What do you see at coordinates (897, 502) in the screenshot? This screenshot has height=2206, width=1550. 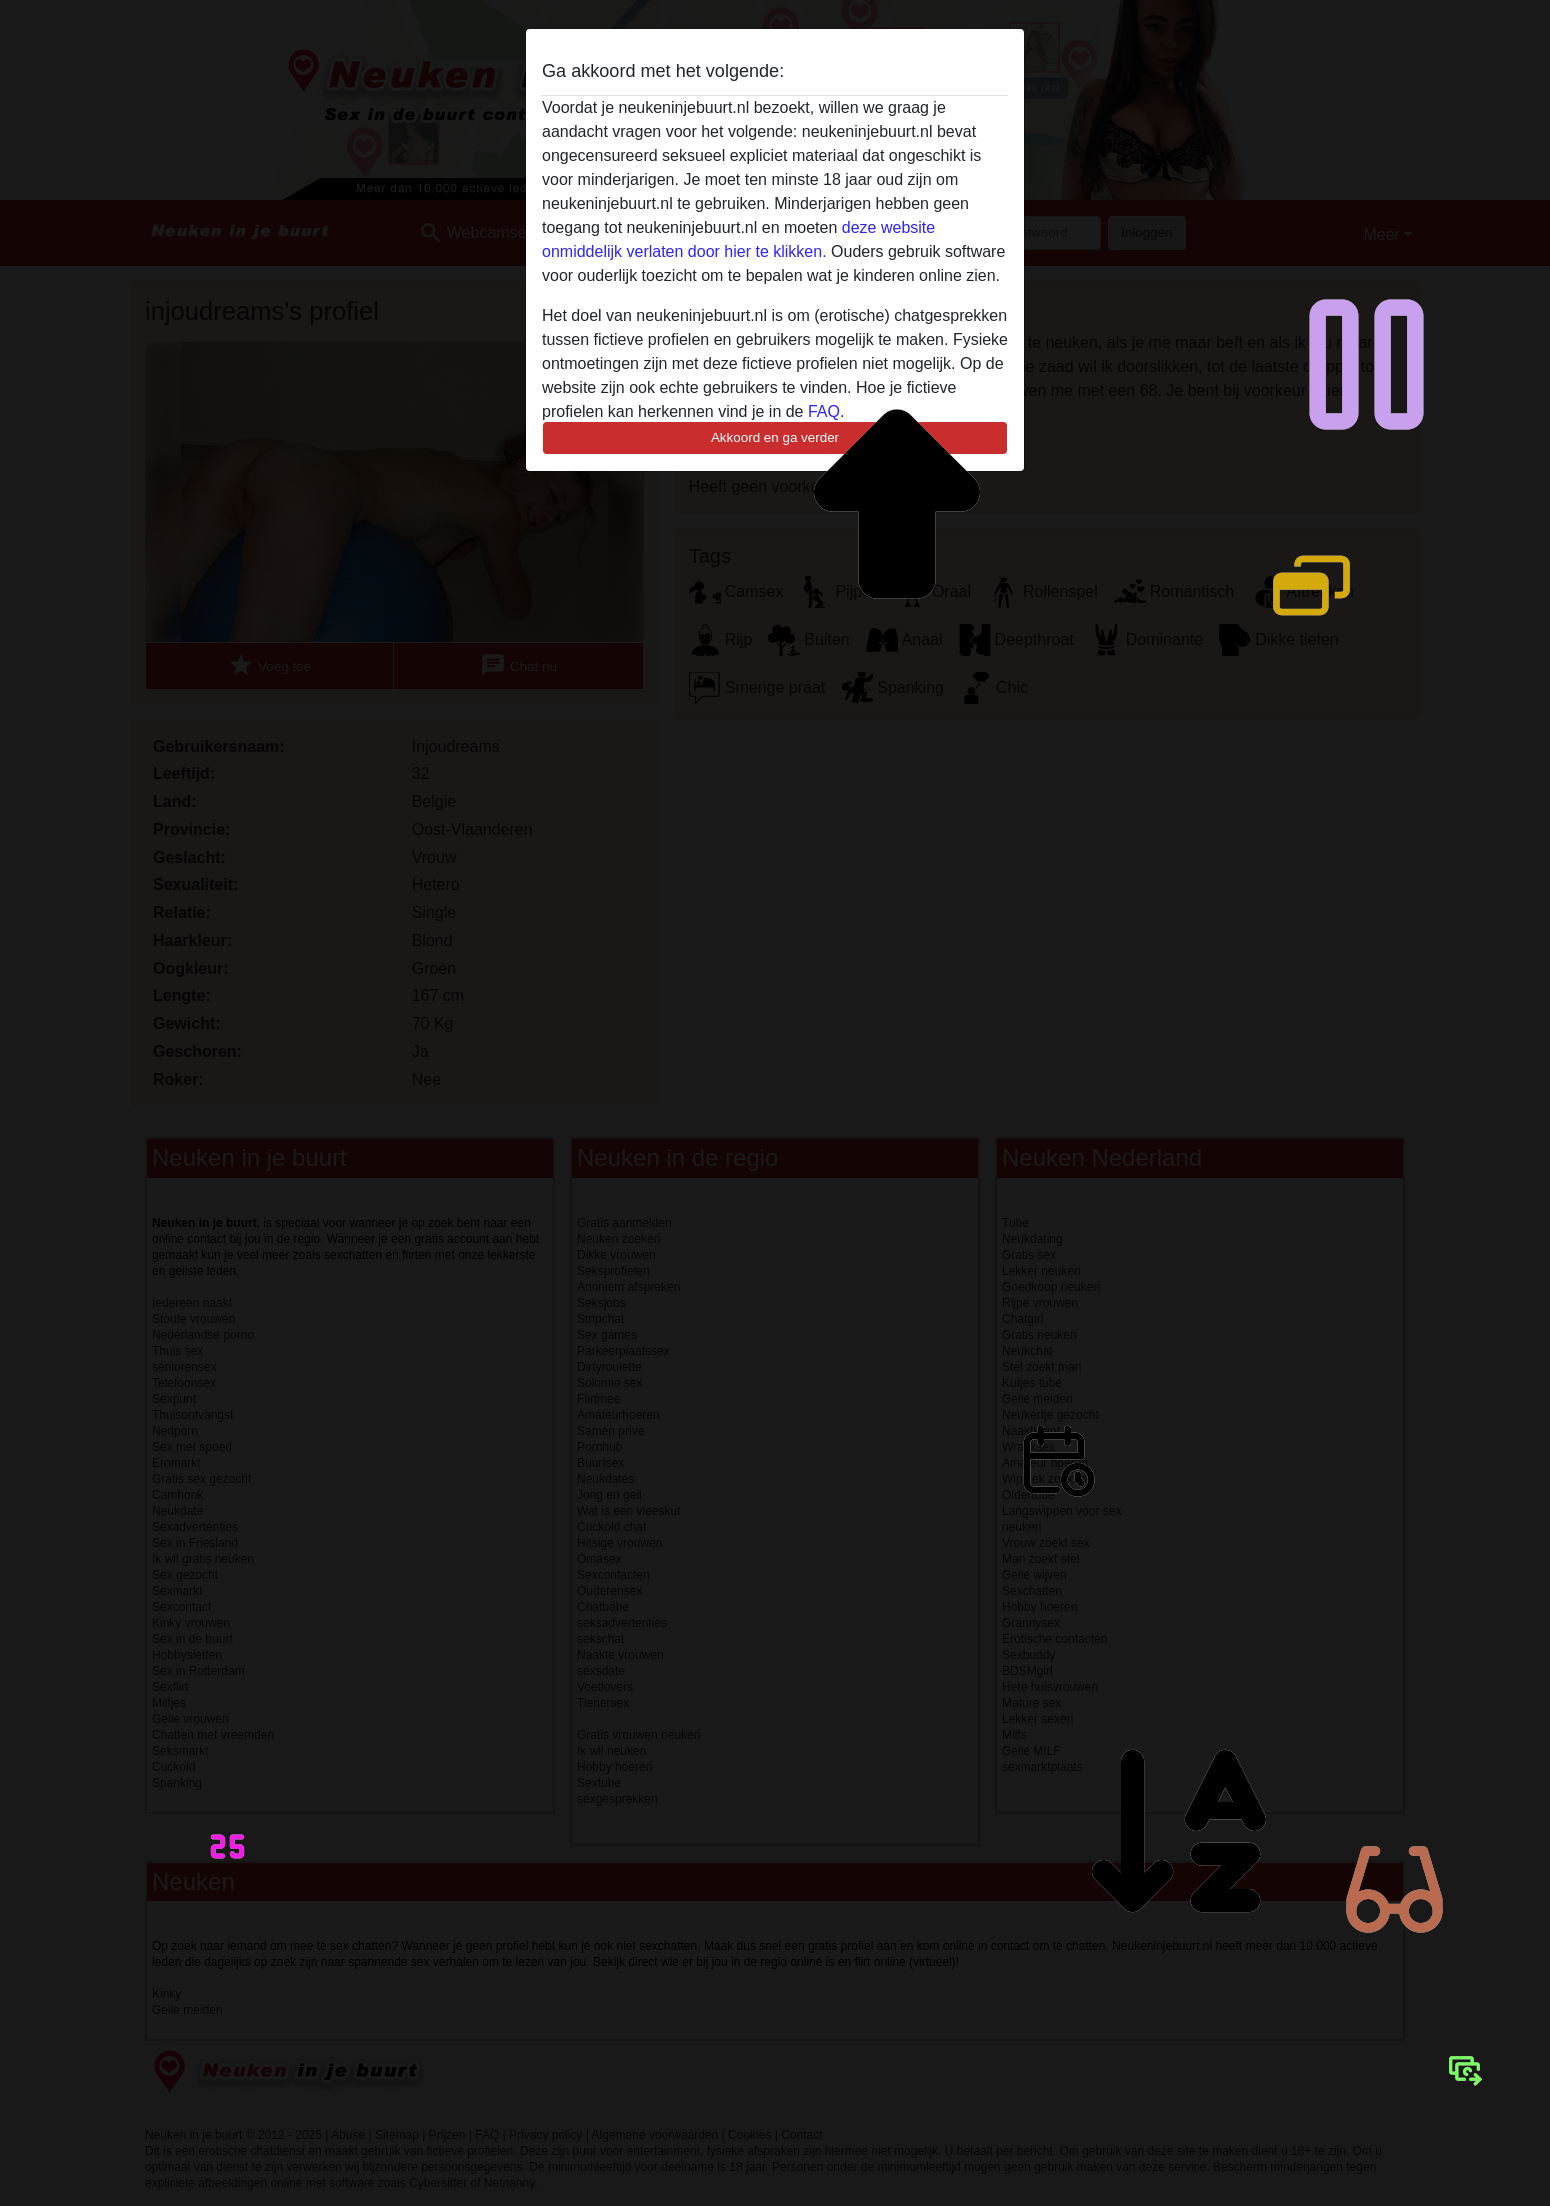 I see `upvote or like content` at bounding box center [897, 502].